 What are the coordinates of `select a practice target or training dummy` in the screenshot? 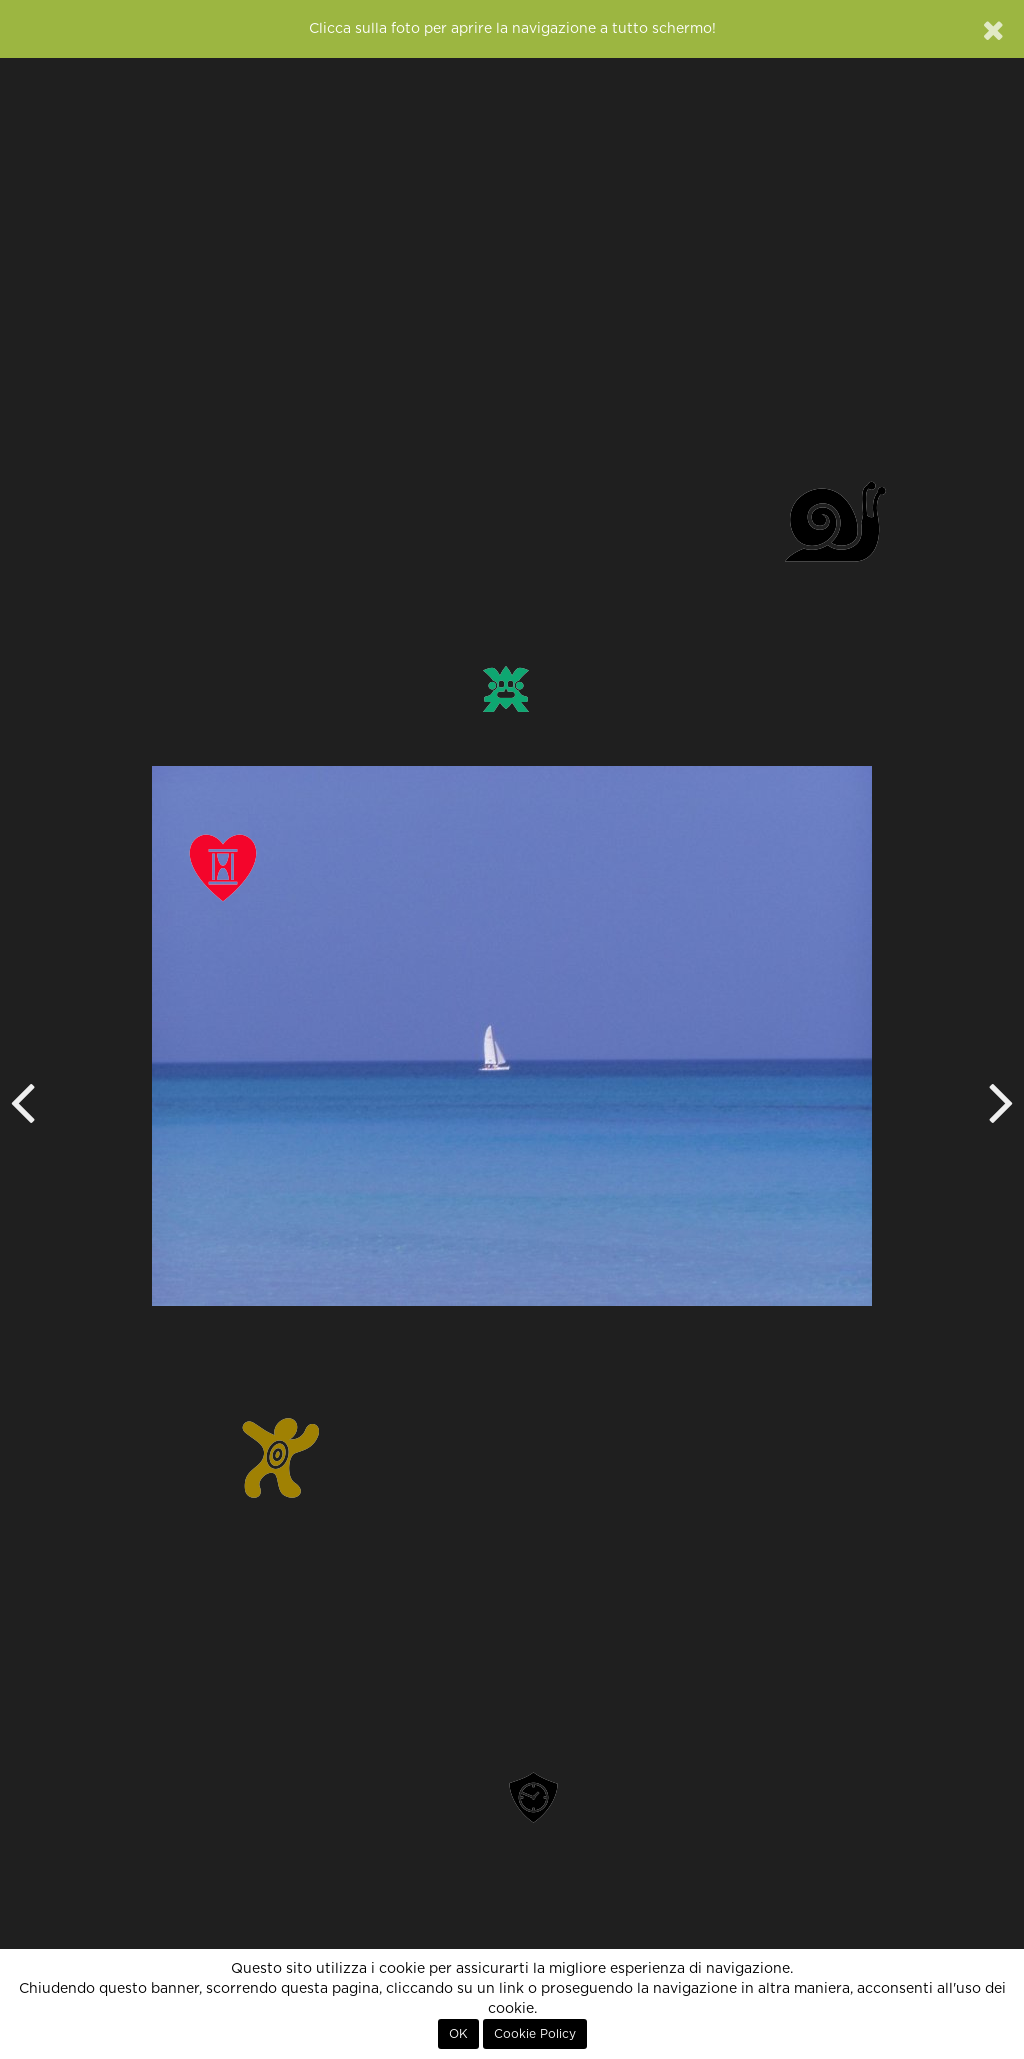 It's located at (280, 1458).